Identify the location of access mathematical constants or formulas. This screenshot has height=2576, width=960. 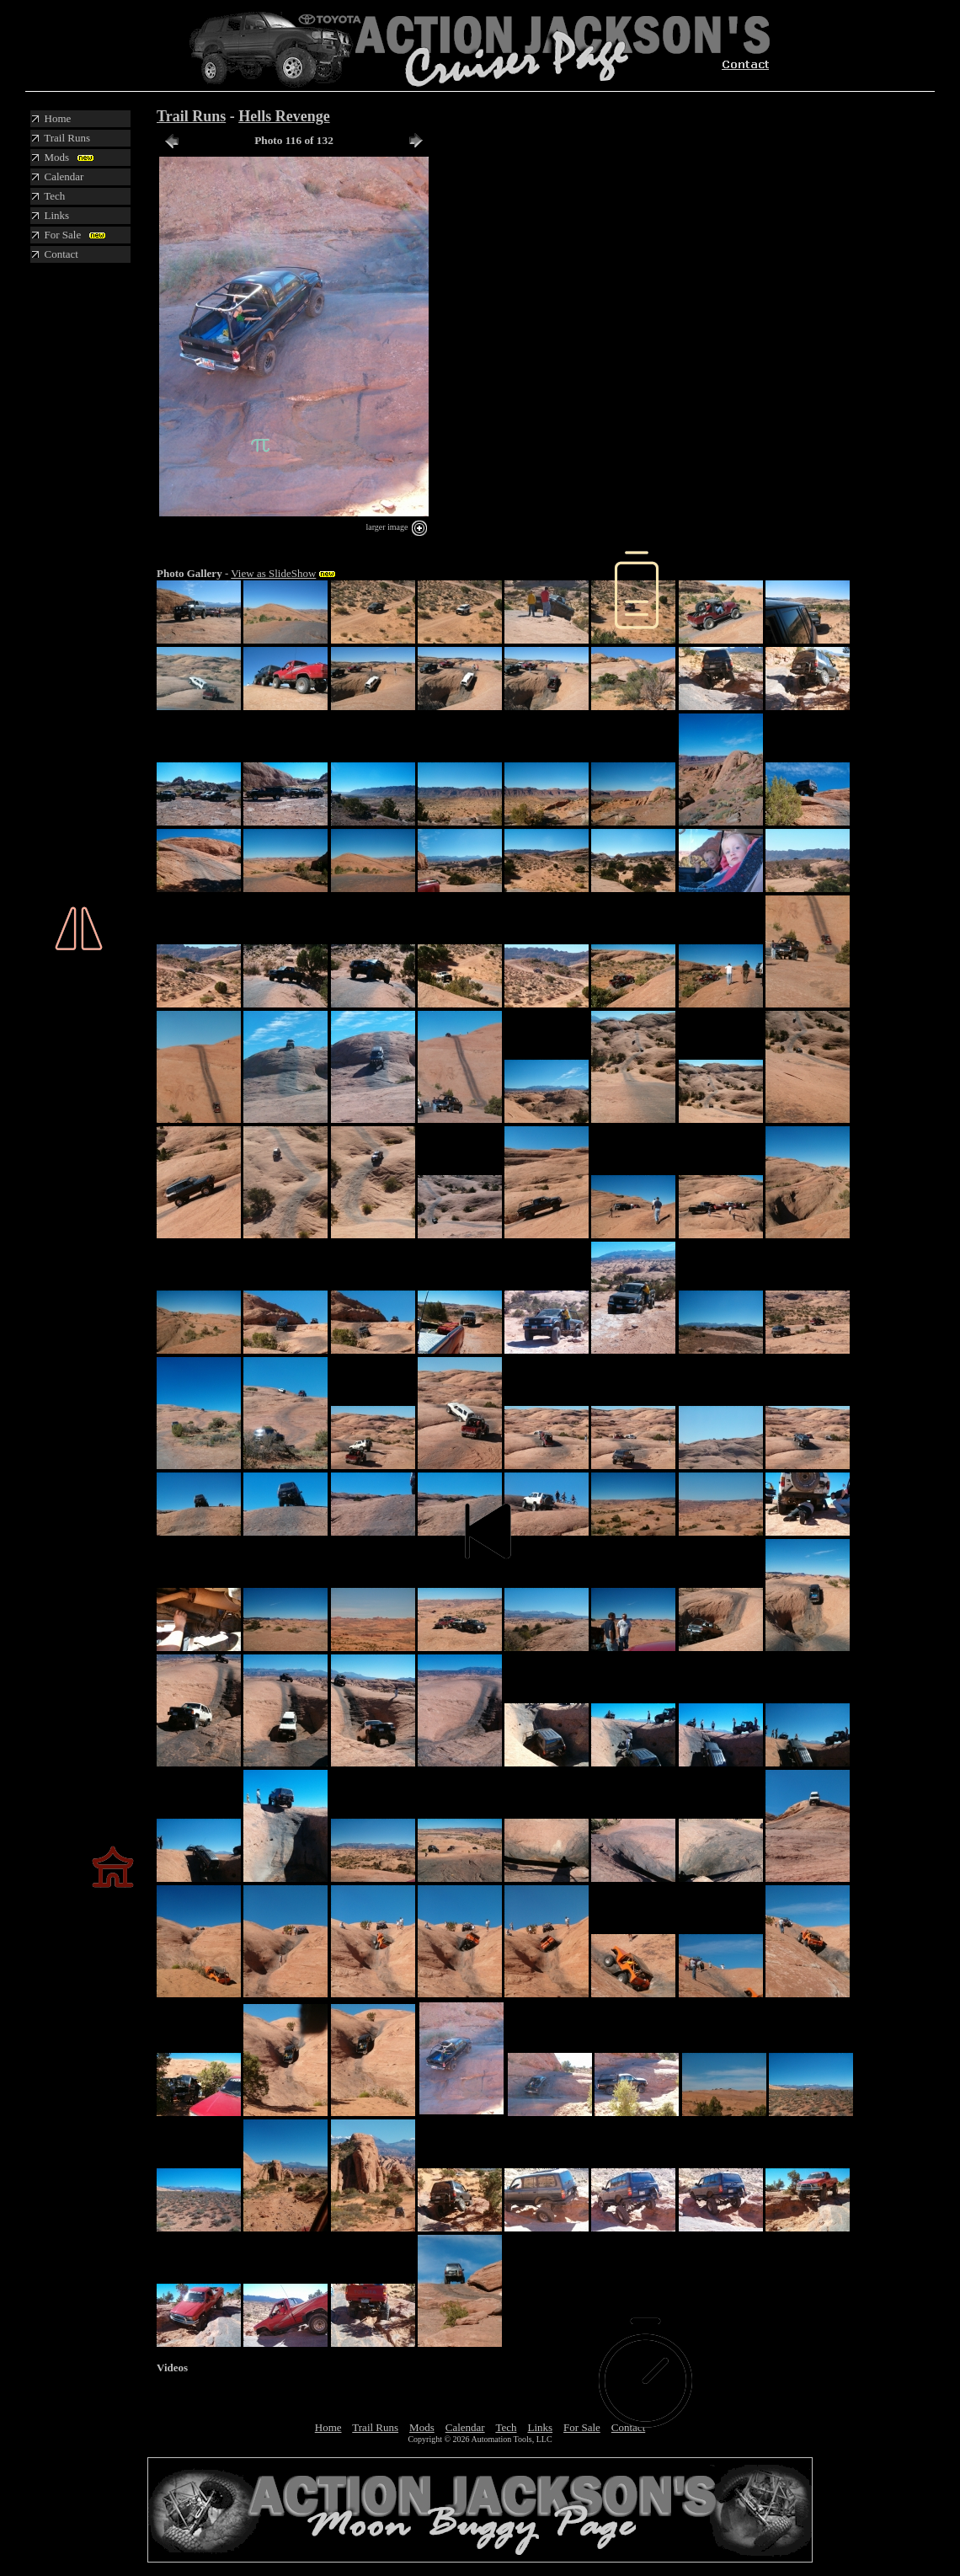
(260, 445).